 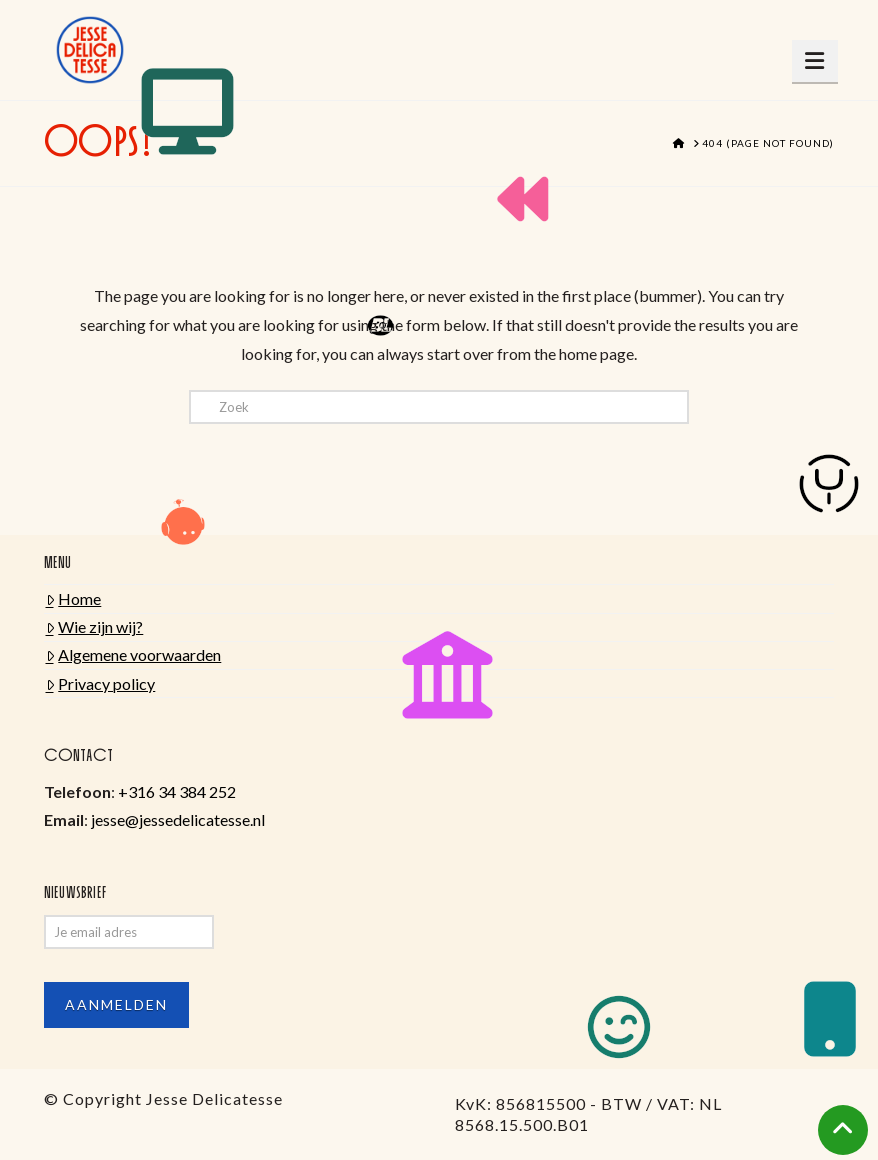 I want to click on skip to previous track, so click(x=526, y=199).